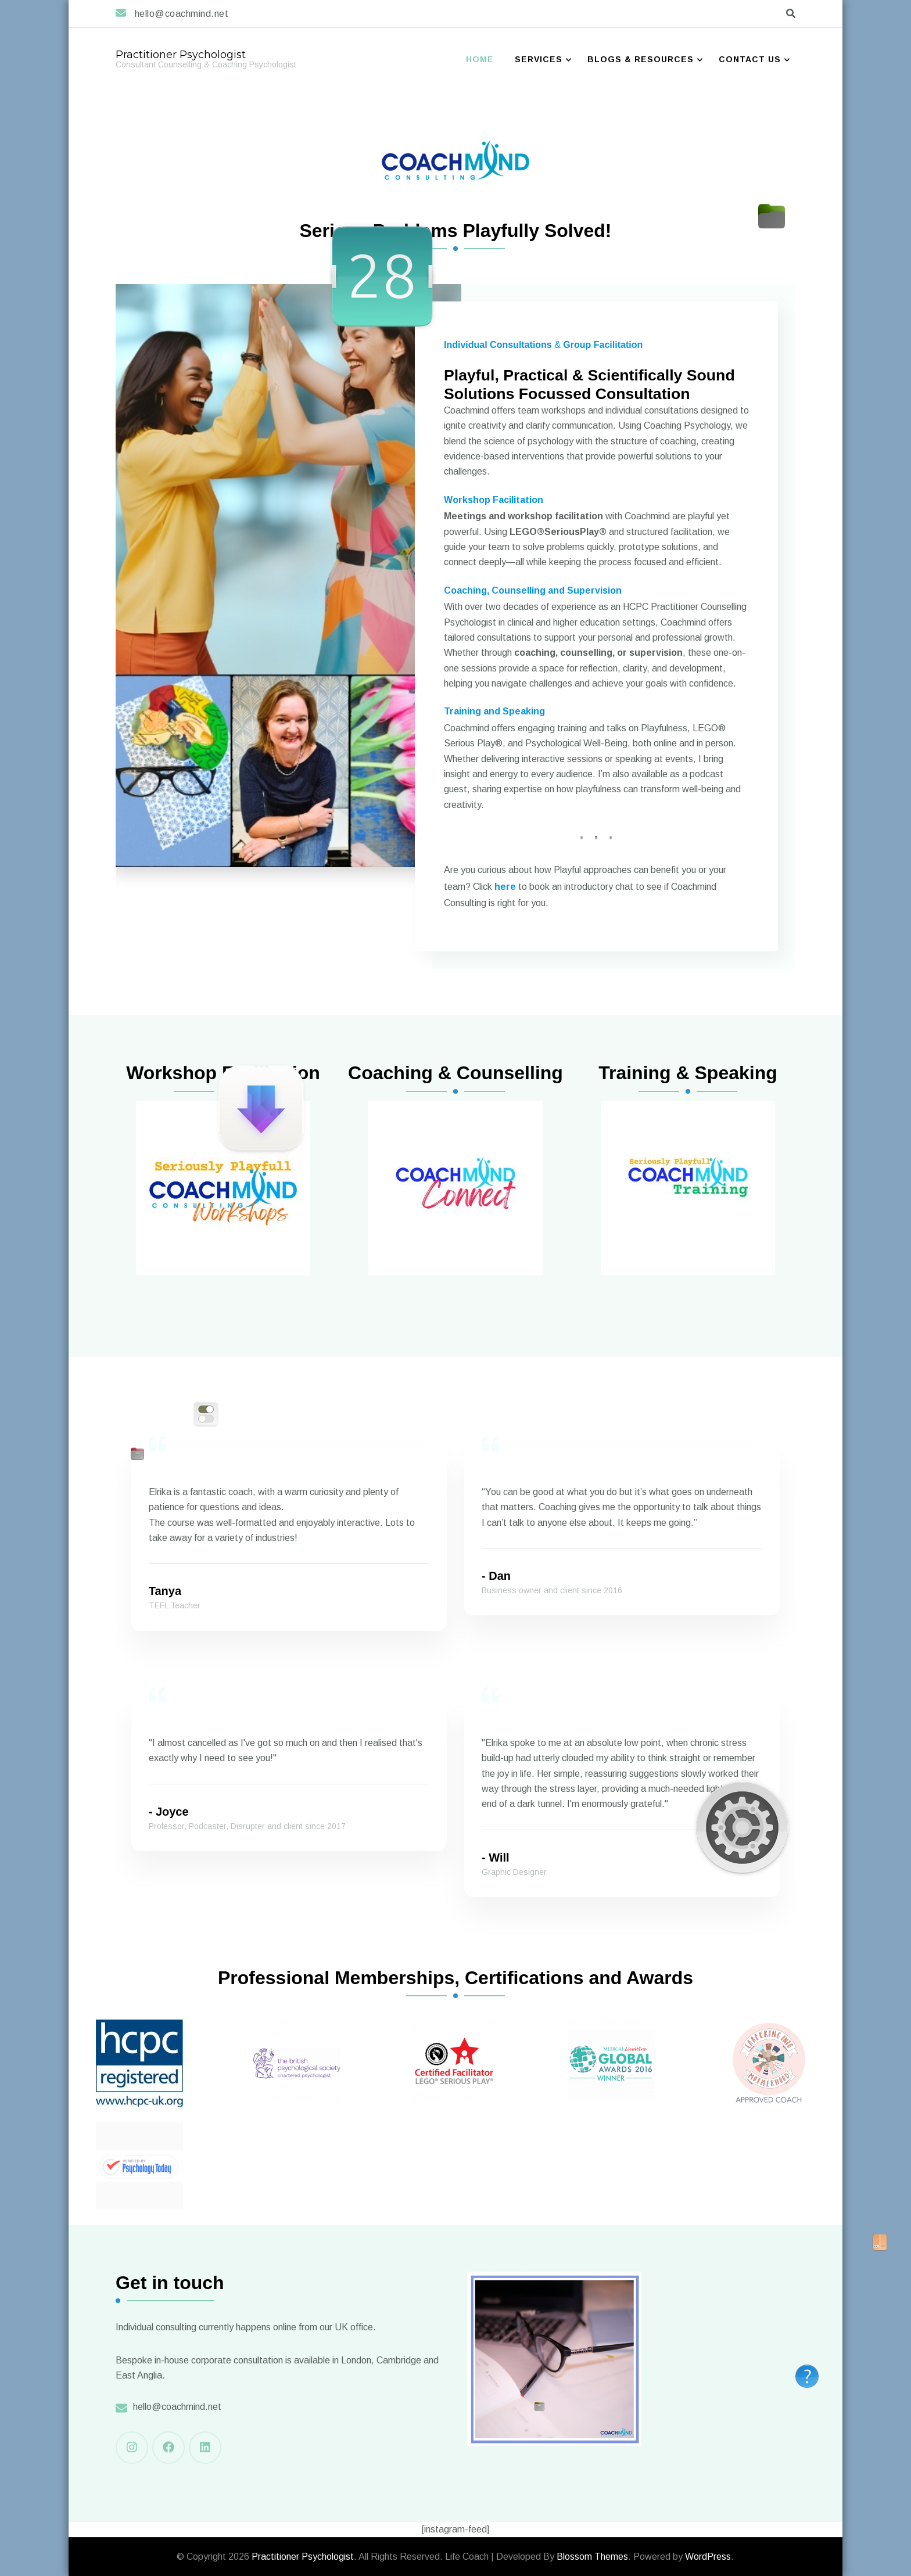 This screenshot has height=2576, width=911. What do you see at coordinates (261, 1108) in the screenshot?
I see `open fragments download manager` at bounding box center [261, 1108].